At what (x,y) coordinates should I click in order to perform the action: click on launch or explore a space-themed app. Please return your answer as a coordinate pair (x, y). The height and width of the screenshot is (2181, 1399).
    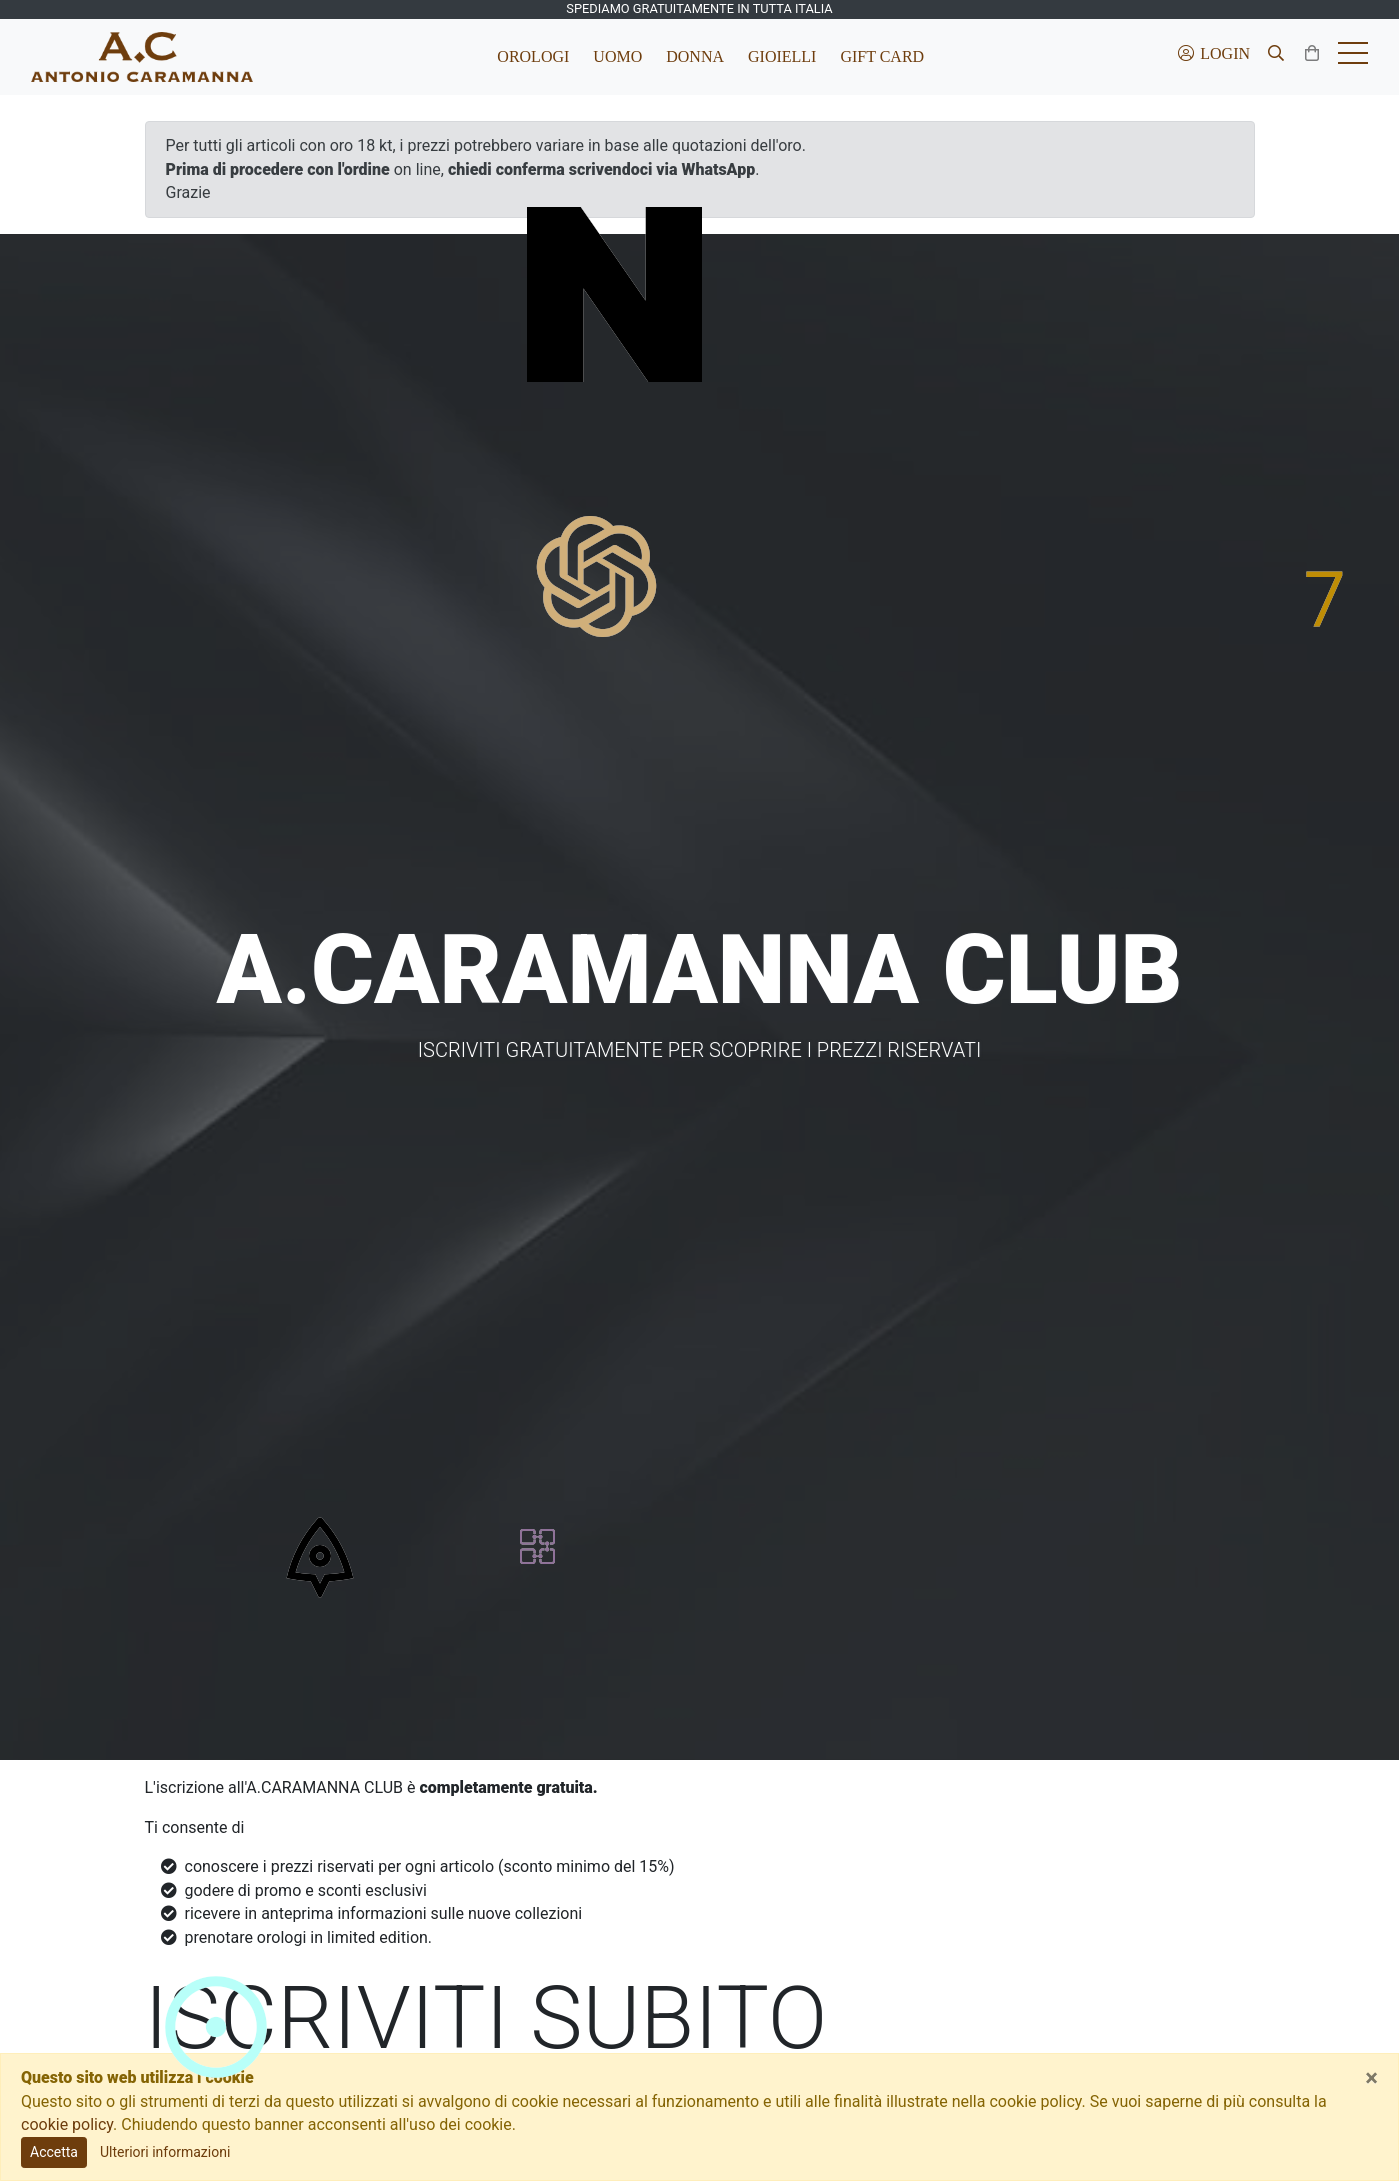
    Looking at the image, I should click on (320, 1556).